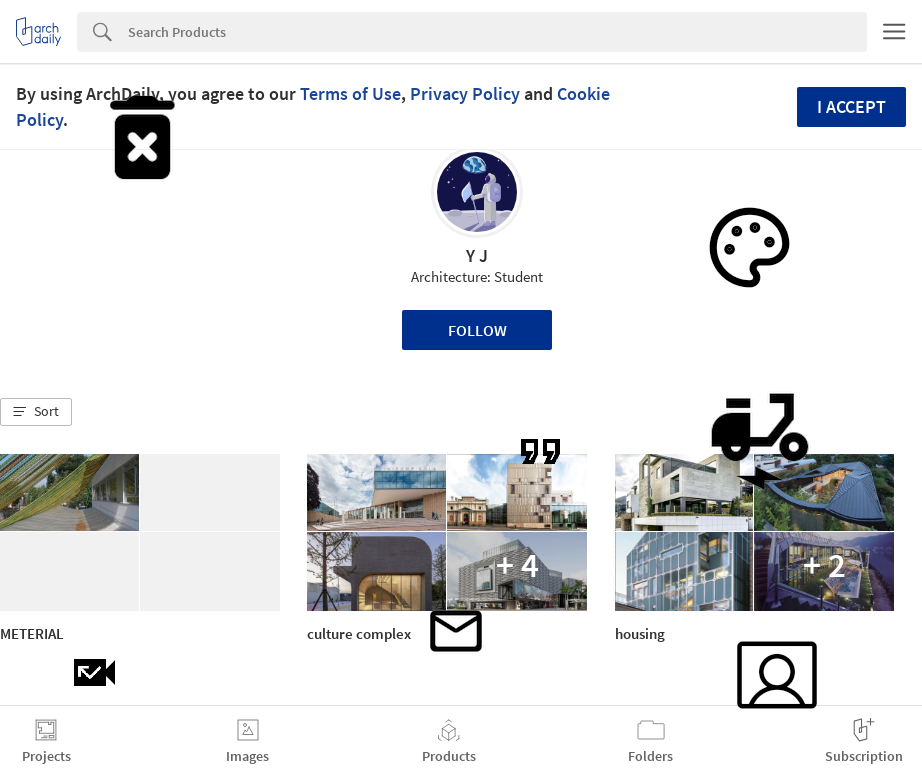  I want to click on permanently delete an item, so click(142, 137).